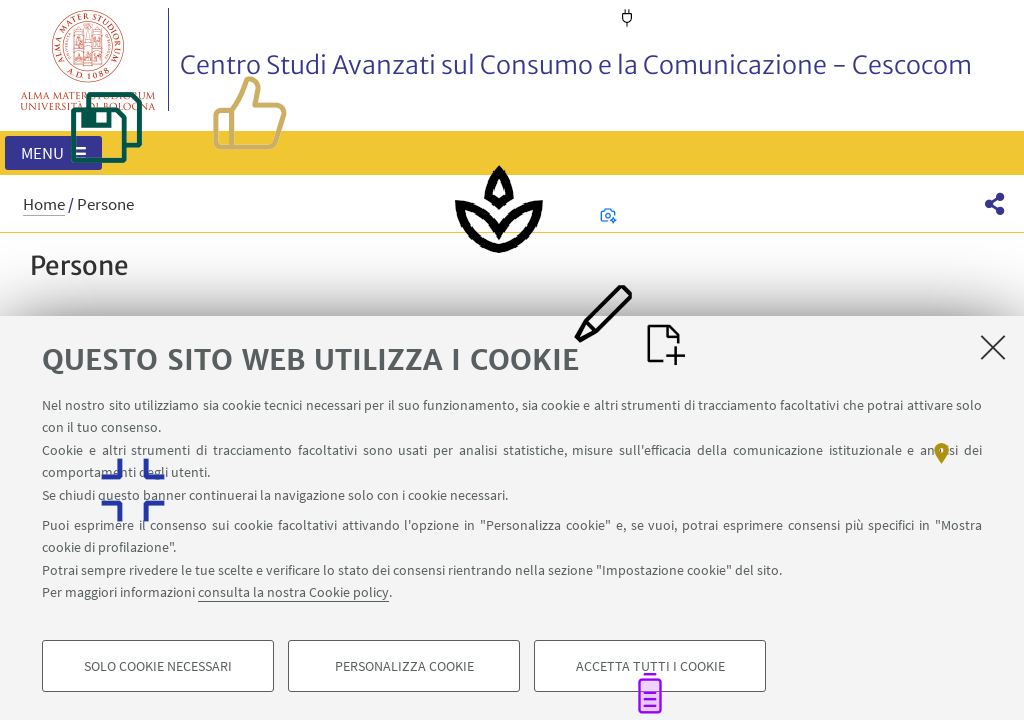  Describe the element at coordinates (603, 314) in the screenshot. I see `edit this item` at that location.